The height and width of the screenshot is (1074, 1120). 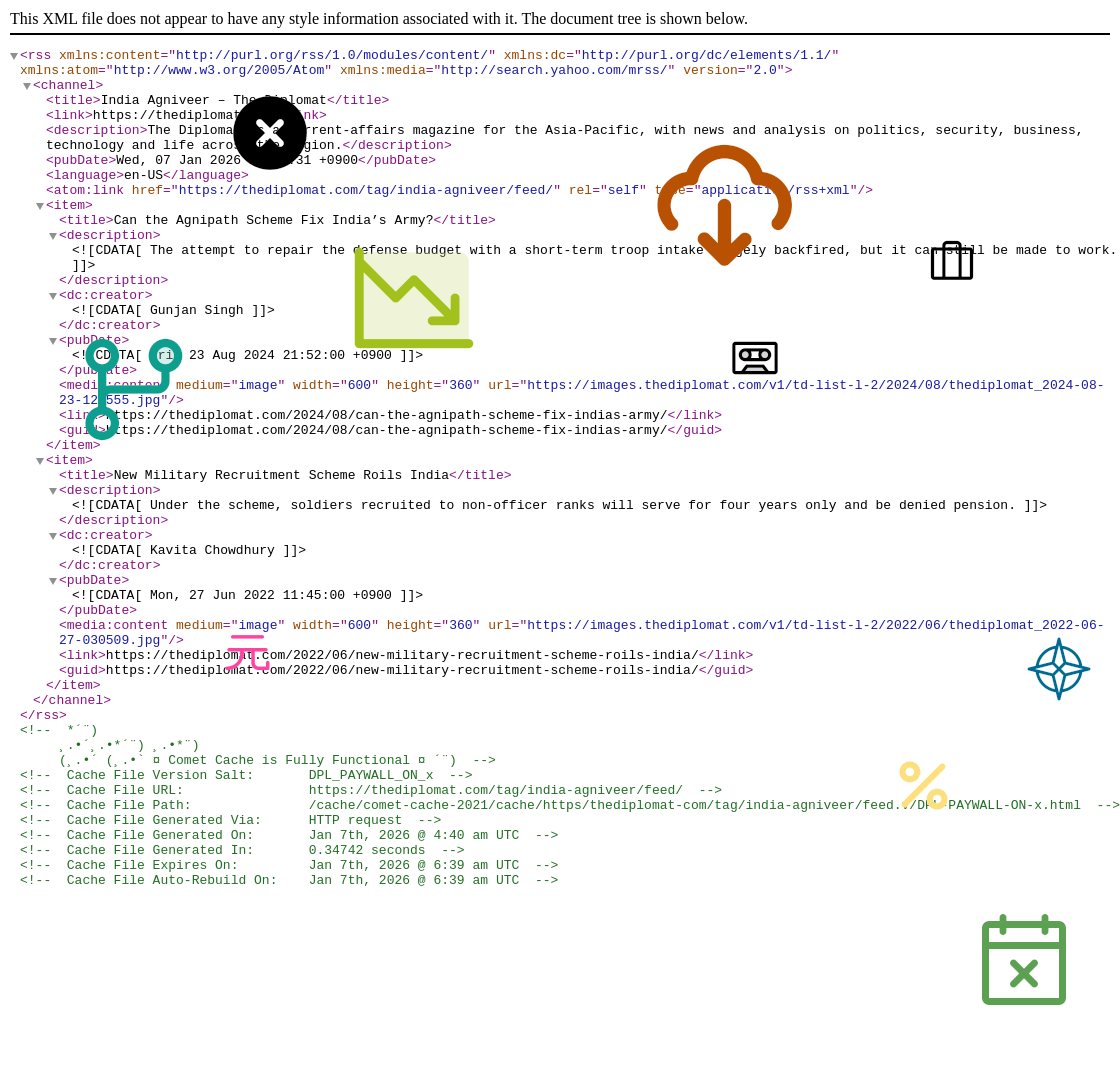 I want to click on access travel or trip planning features, so click(x=952, y=262).